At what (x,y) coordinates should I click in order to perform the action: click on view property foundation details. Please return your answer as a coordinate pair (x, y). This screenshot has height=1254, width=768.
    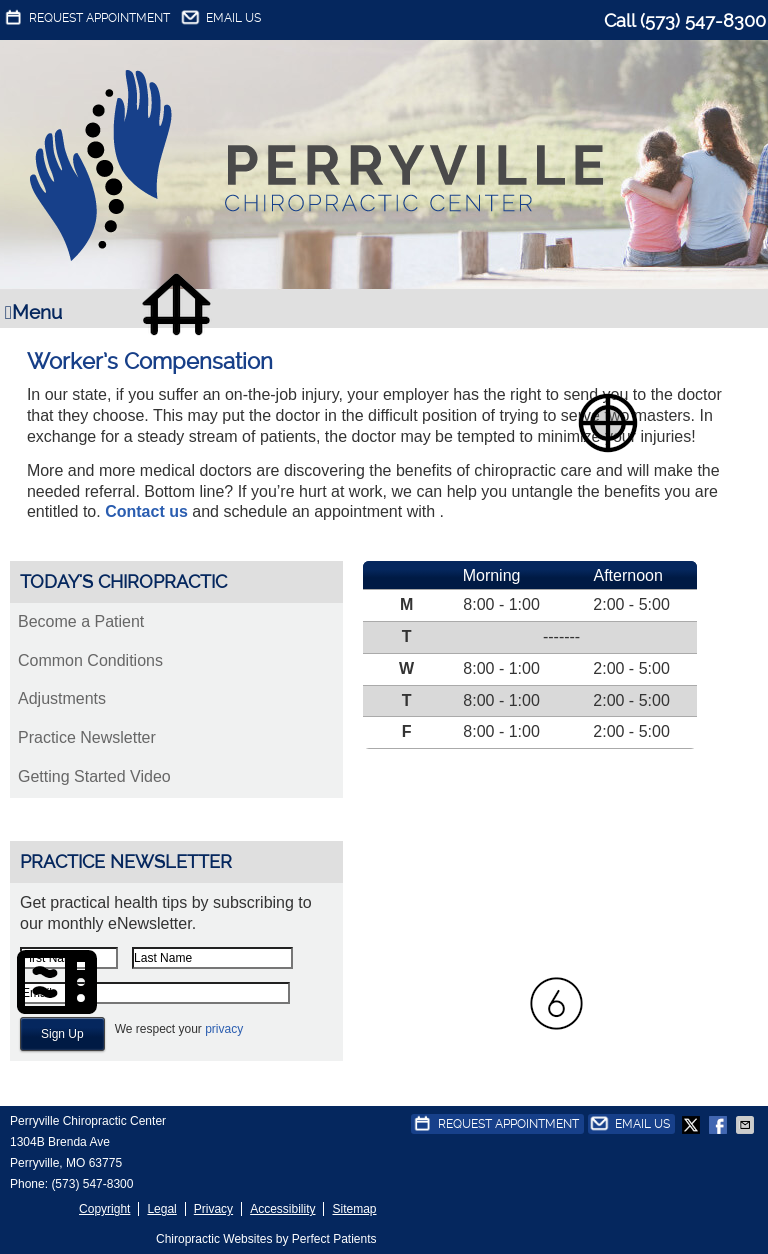
    Looking at the image, I should click on (176, 305).